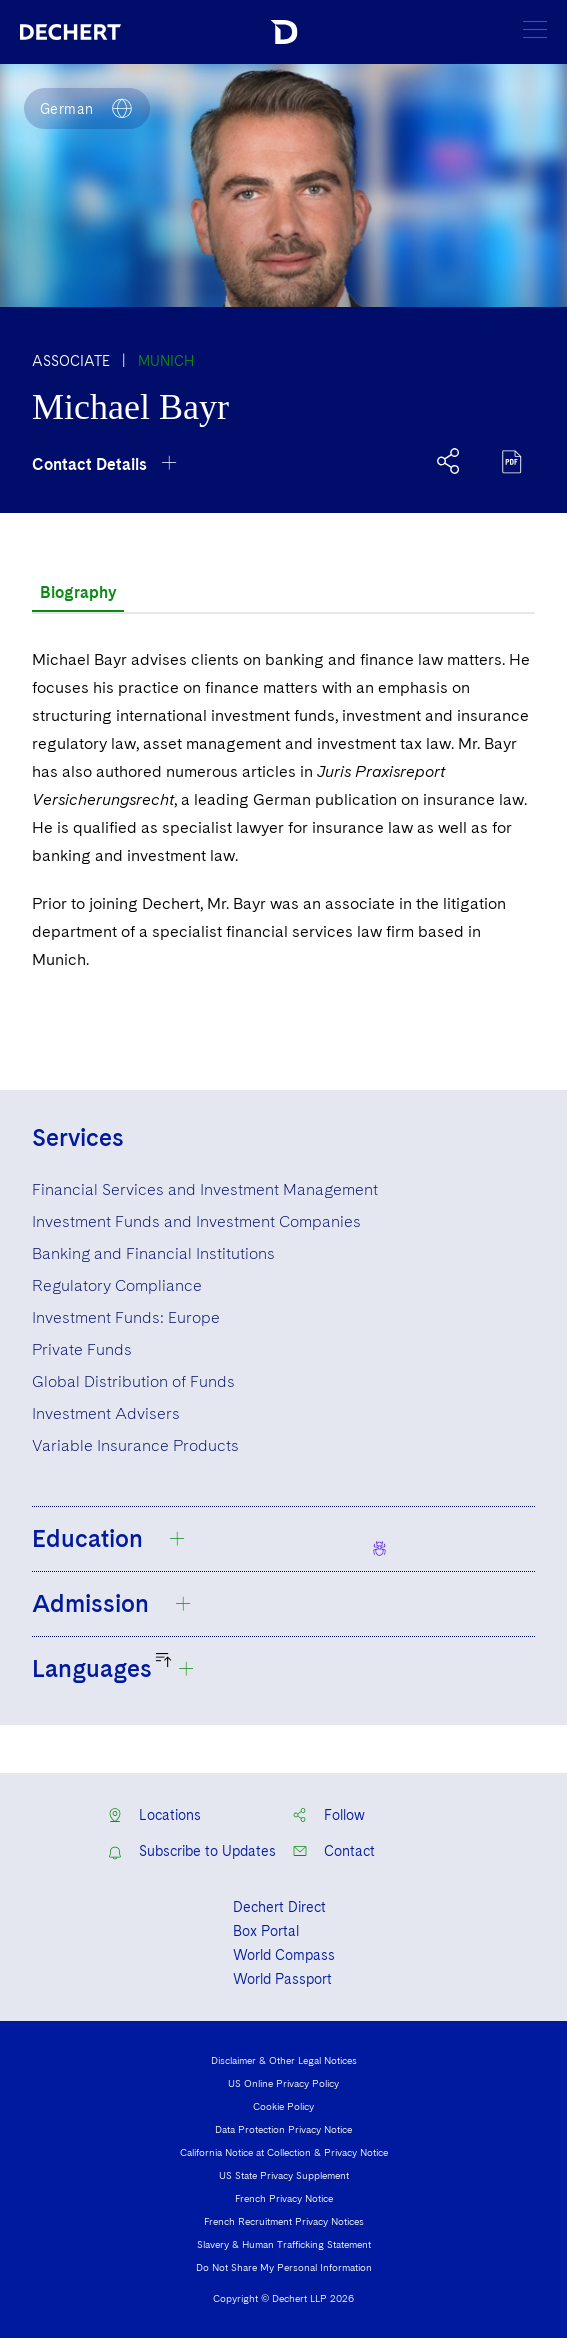 Image resolution: width=567 pixels, height=2338 pixels. I want to click on sort list in ascending order, so click(163, 1659).